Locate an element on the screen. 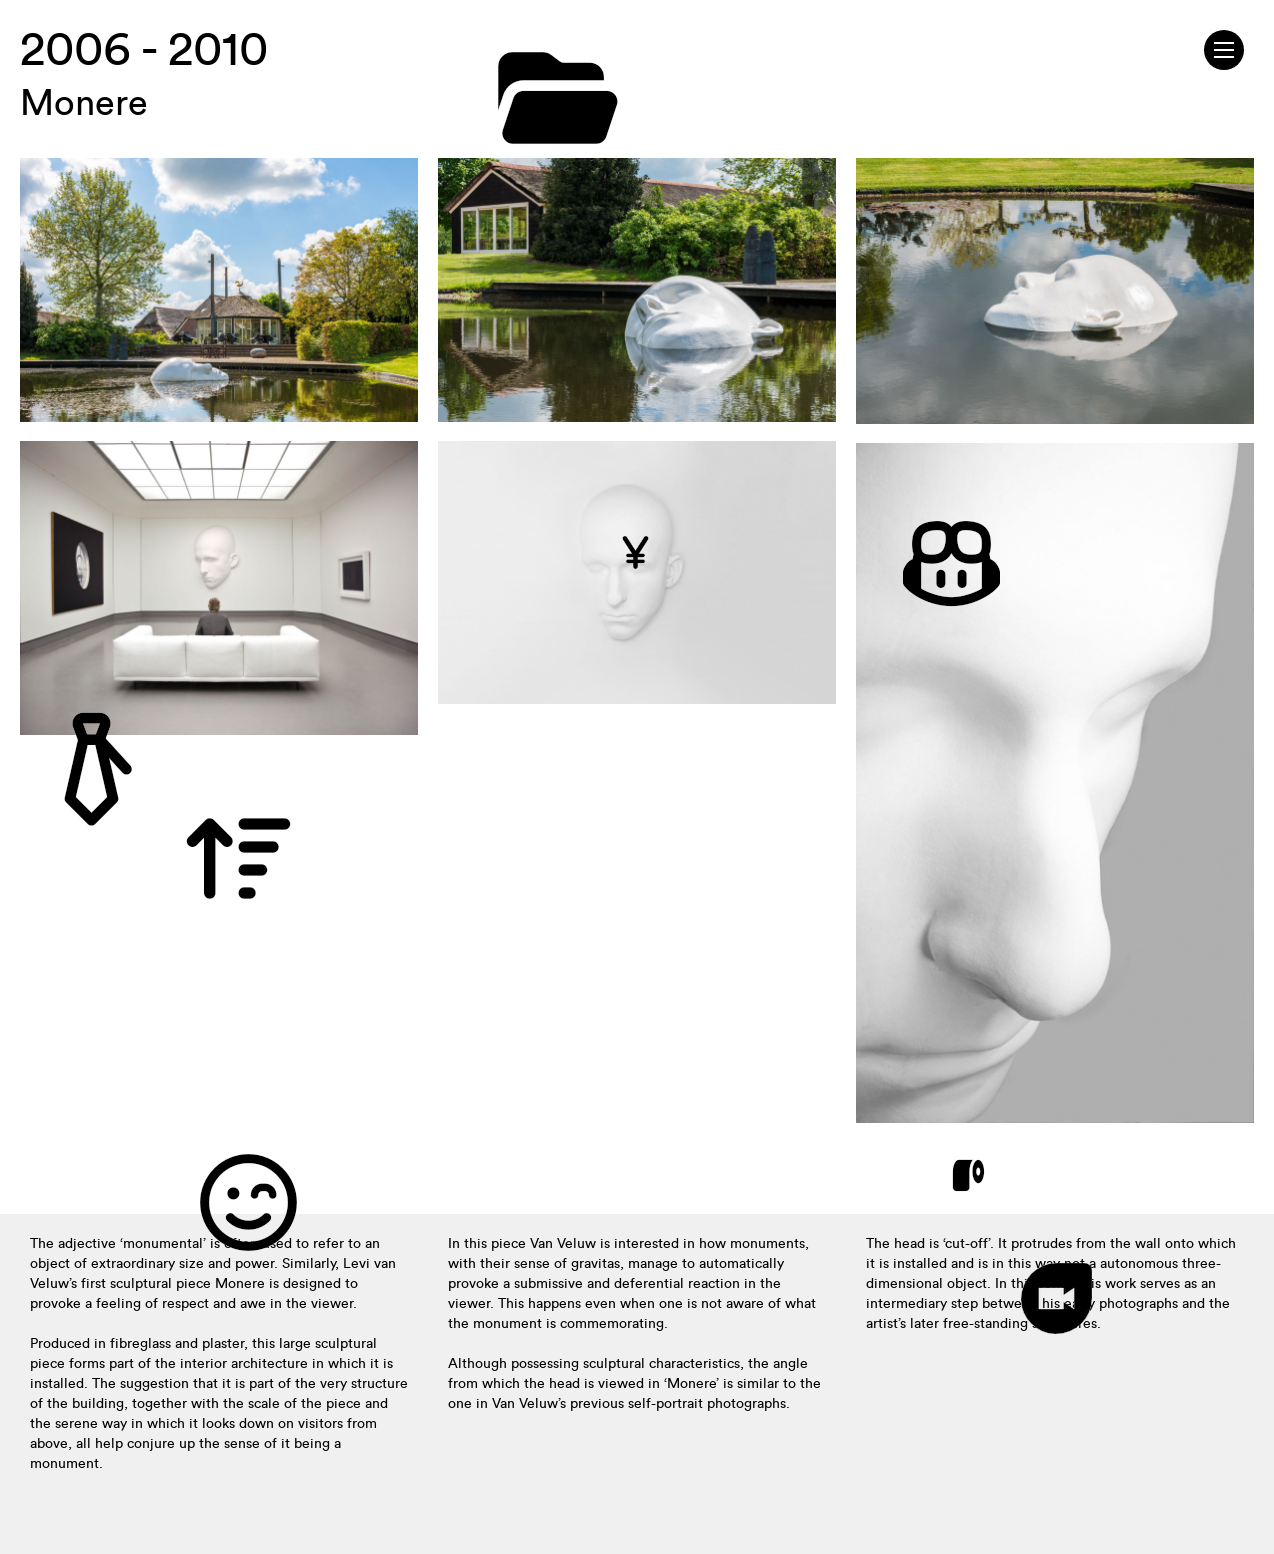 The height and width of the screenshot is (1554, 1274). insert a winking emoji or emoticon is located at coordinates (248, 1202).